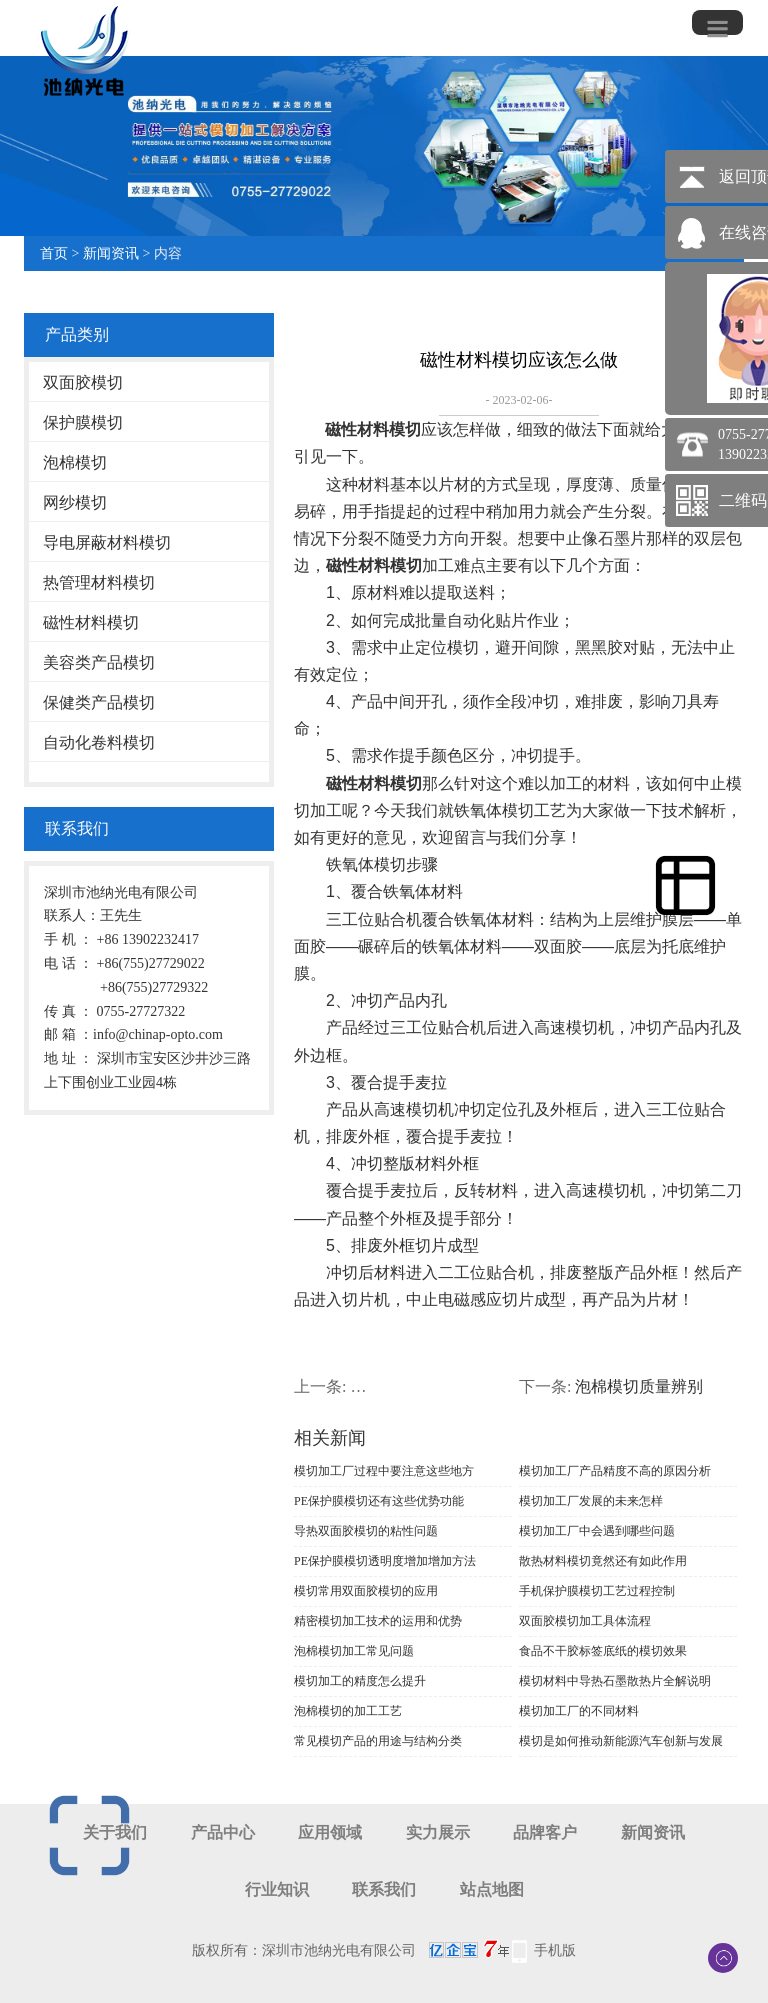 The height and width of the screenshot is (2003, 768). Describe the element at coordinates (685, 885) in the screenshot. I see `view data in table format` at that location.